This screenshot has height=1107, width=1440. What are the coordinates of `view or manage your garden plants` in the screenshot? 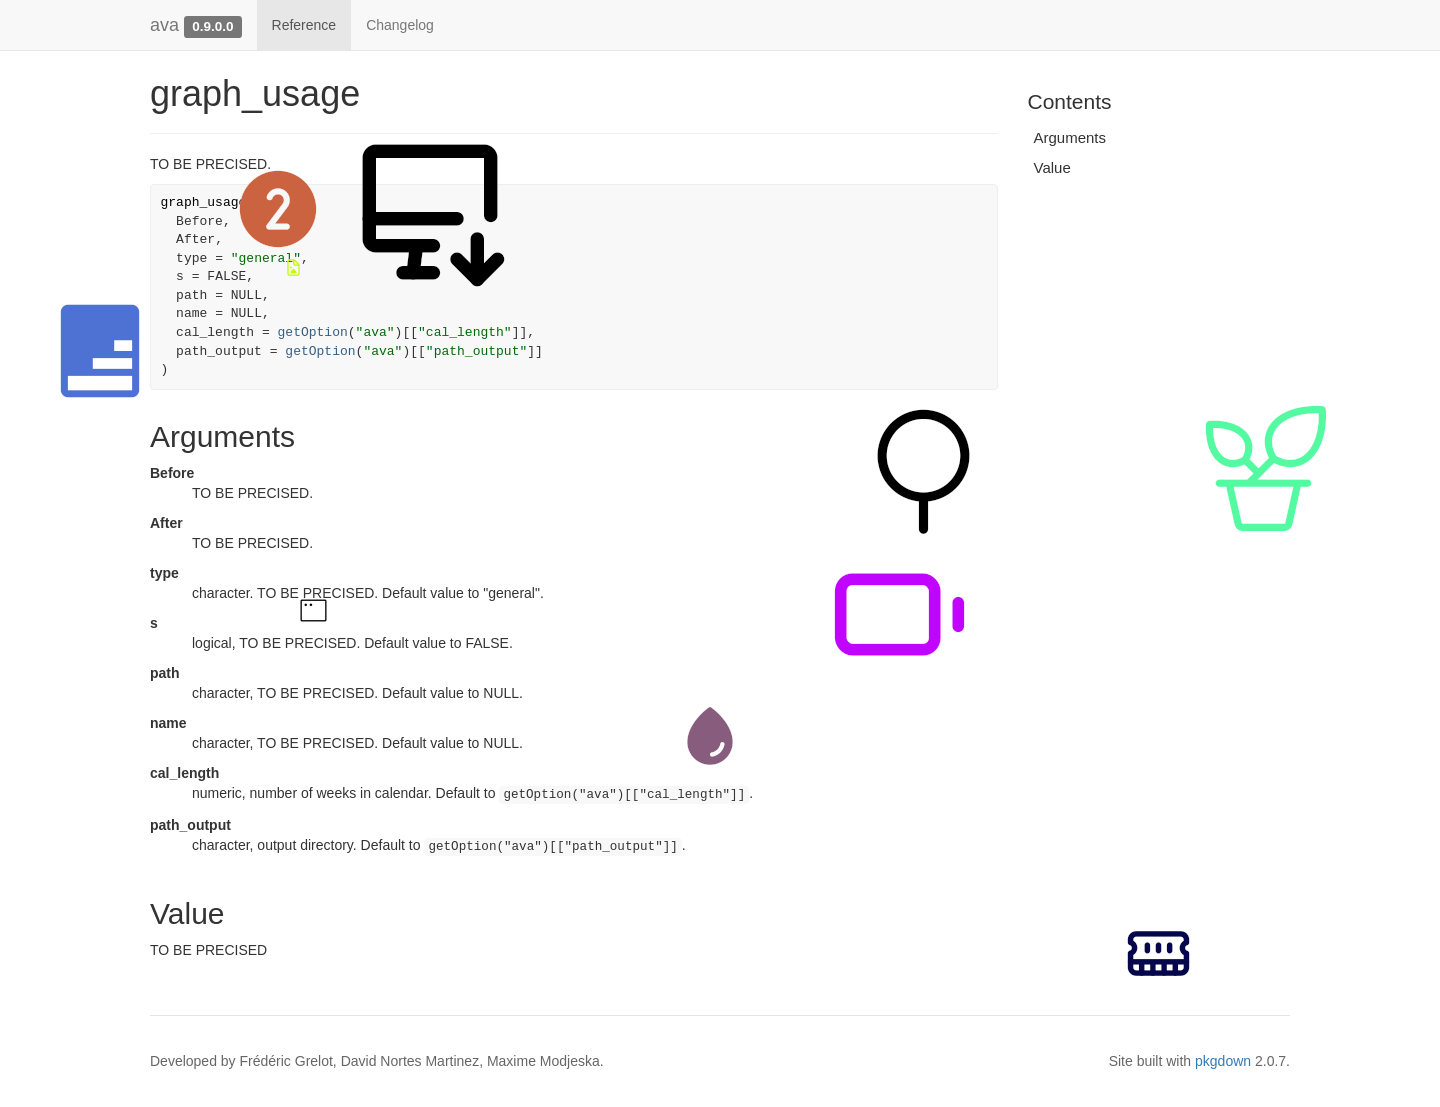 It's located at (1263, 468).